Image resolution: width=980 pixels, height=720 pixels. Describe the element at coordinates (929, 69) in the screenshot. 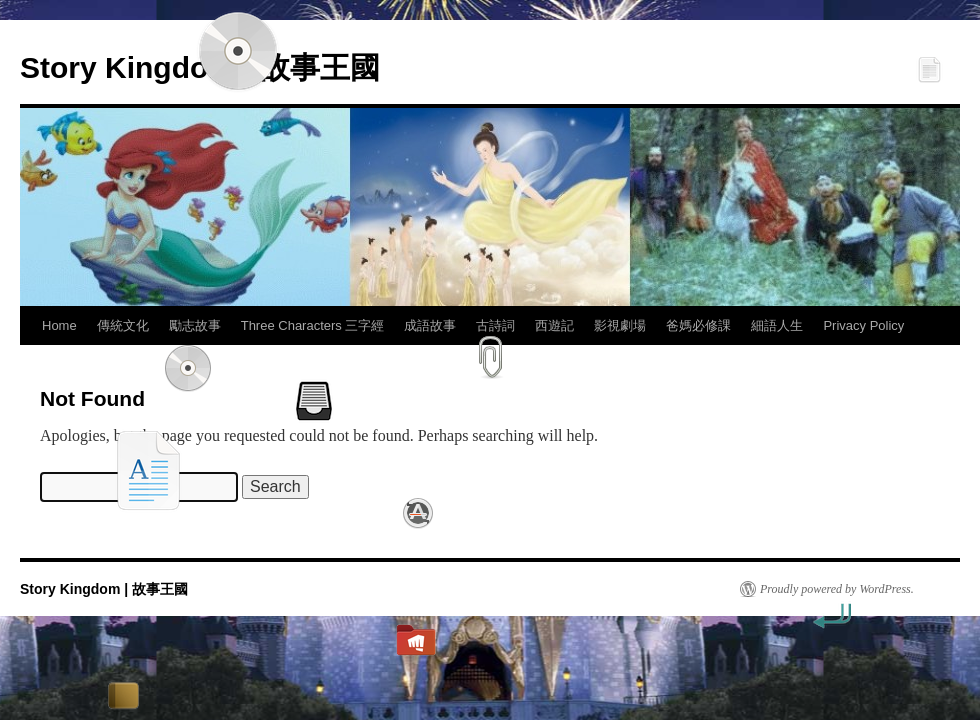

I see `open a text document` at that location.